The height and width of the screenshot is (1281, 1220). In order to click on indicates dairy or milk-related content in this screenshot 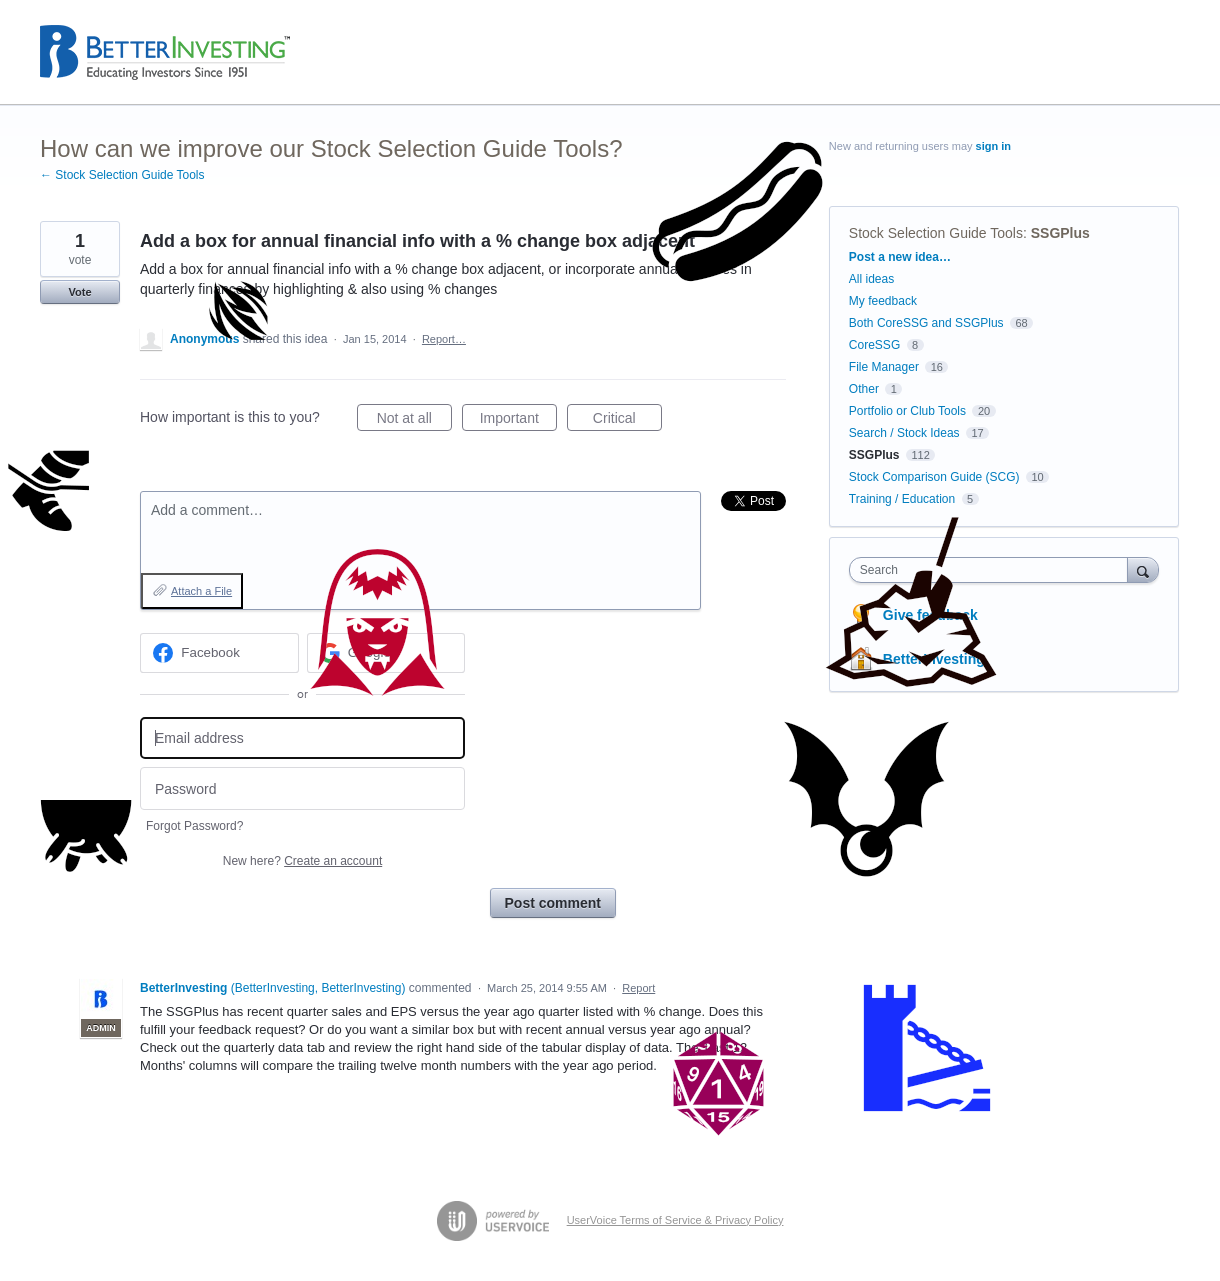, I will do `click(86, 845)`.